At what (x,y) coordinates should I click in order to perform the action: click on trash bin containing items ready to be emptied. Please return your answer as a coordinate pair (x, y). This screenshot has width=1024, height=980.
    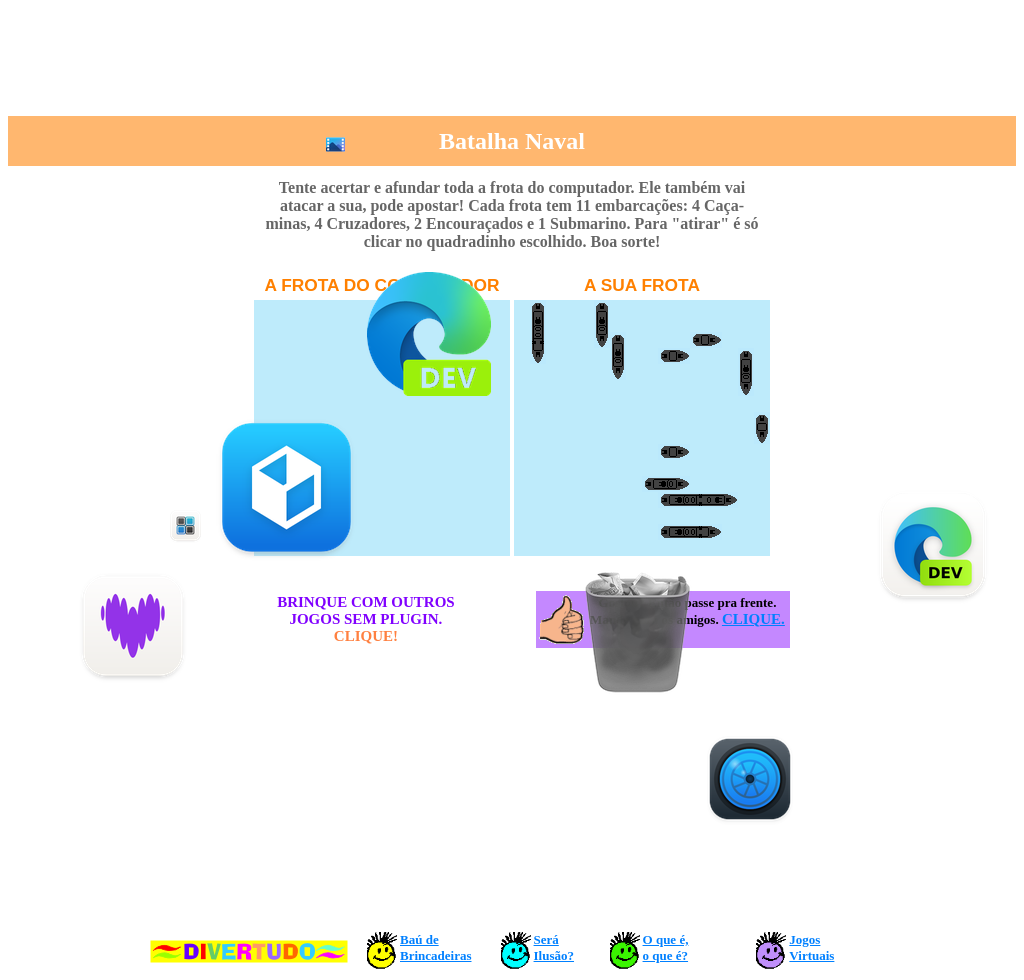
    Looking at the image, I should click on (637, 633).